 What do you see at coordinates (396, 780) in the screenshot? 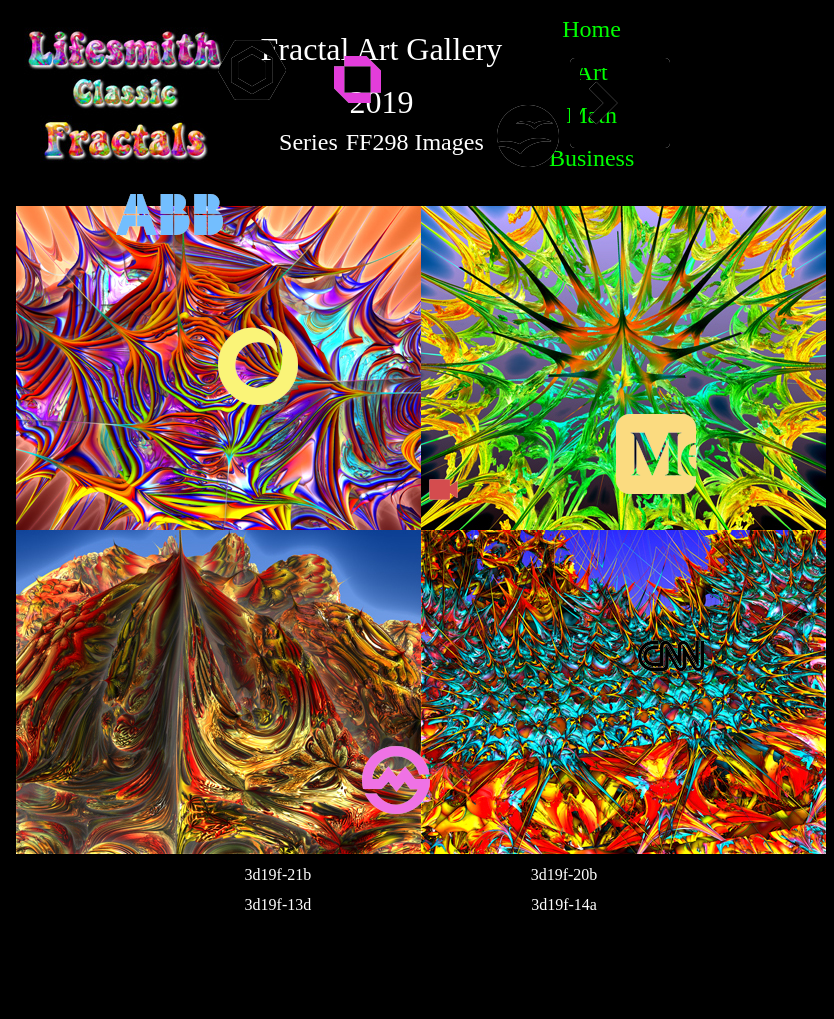
I see `shanghai metro official app or website` at bounding box center [396, 780].